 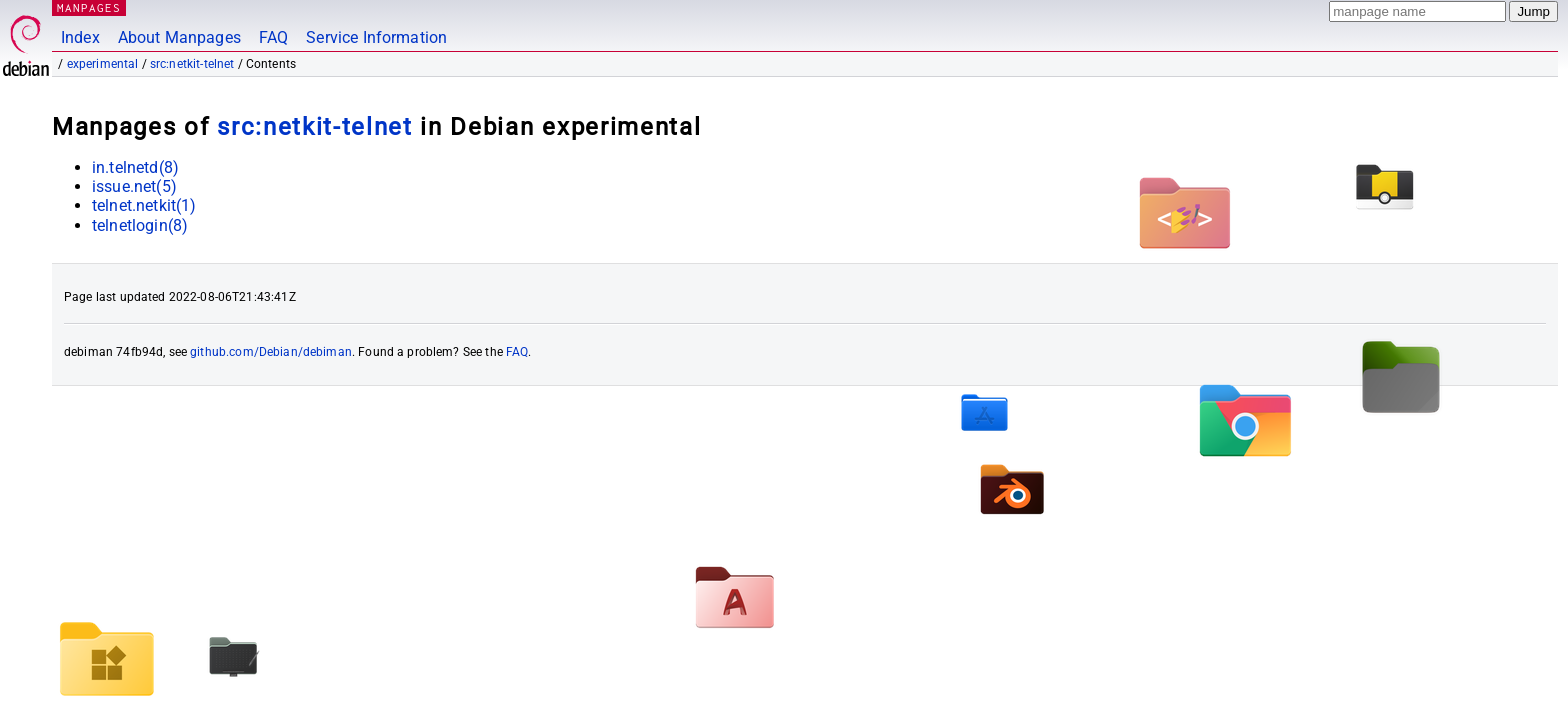 What do you see at coordinates (1012, 491) in the screenshot?
I see `open folder containing Blender project files` at bounding box center [1012, 491].